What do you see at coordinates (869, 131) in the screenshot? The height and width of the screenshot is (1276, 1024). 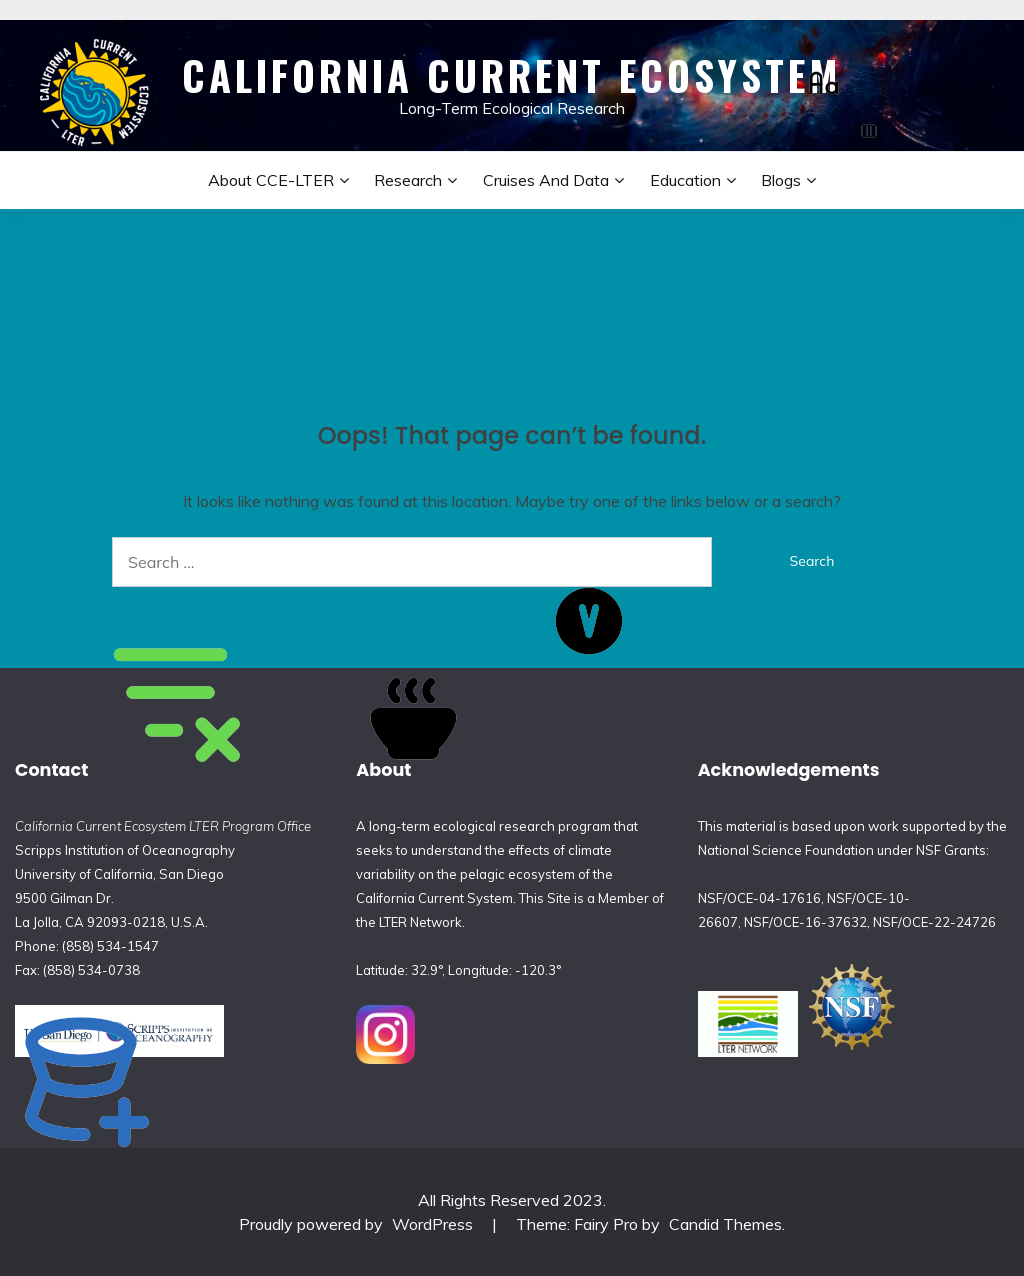 I see `switch to column view layout` at bounding box center [869, 131].